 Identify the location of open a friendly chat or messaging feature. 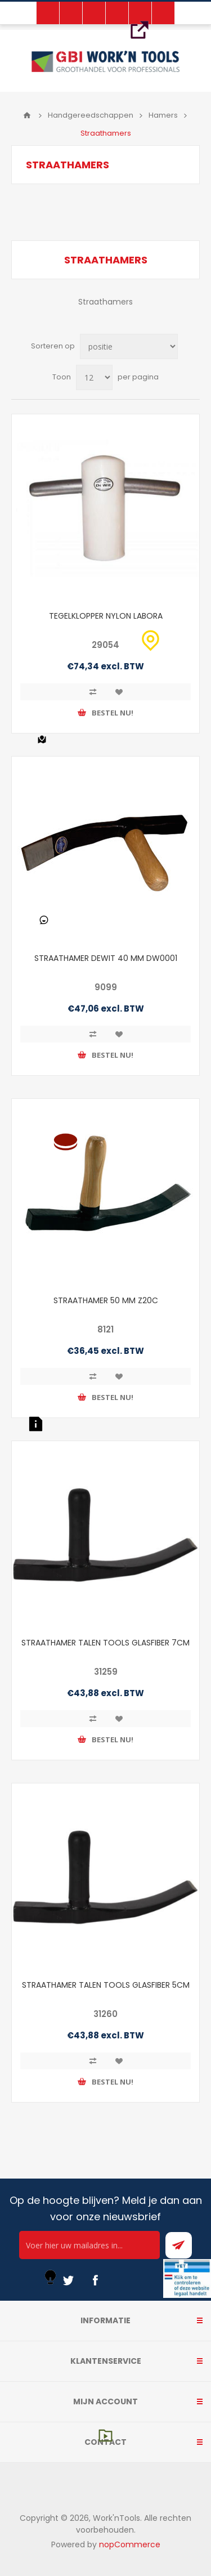
(44, 920).